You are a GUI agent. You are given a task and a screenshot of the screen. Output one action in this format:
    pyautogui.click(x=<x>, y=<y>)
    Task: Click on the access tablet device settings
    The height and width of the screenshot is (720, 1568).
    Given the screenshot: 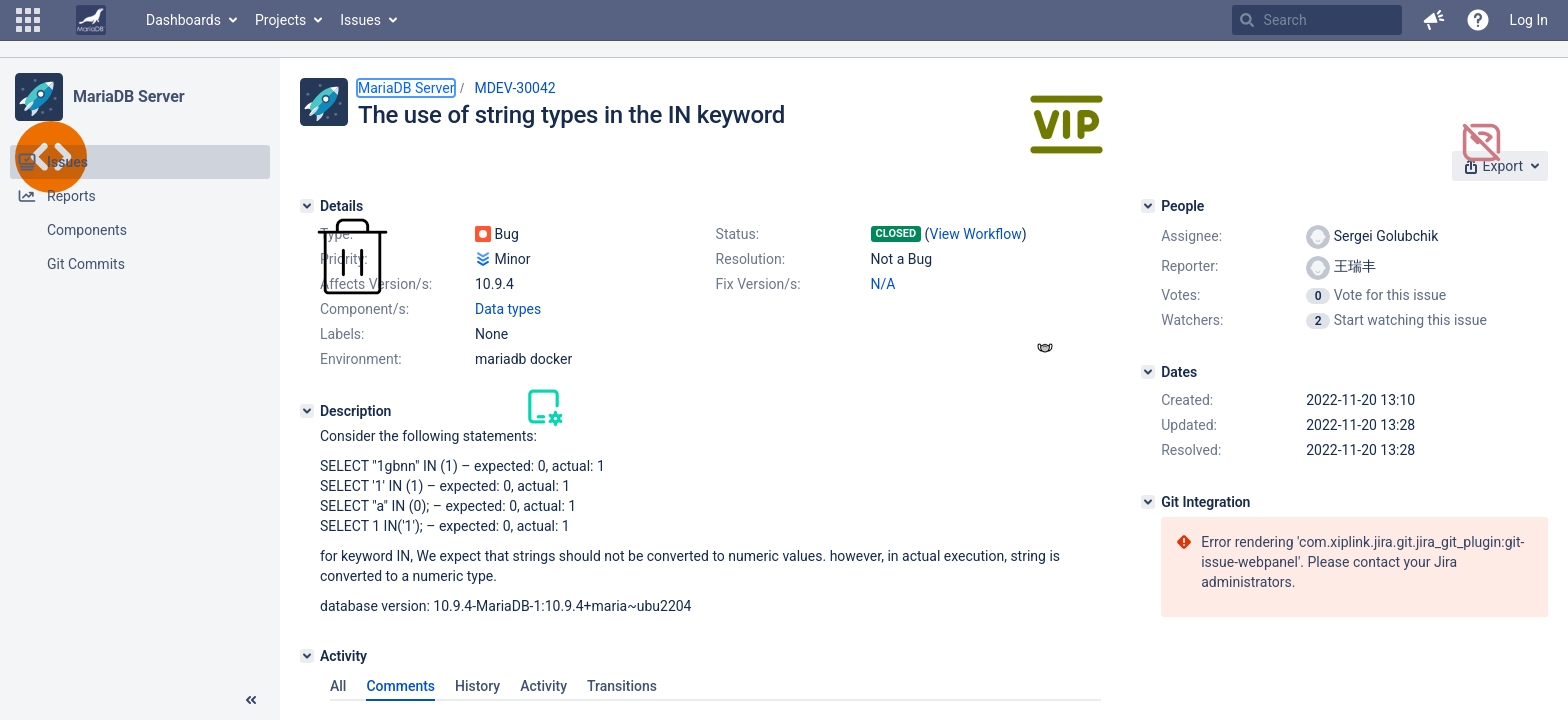 What is the action you would take?
    pyautogui.click(x=543, y=406)
    